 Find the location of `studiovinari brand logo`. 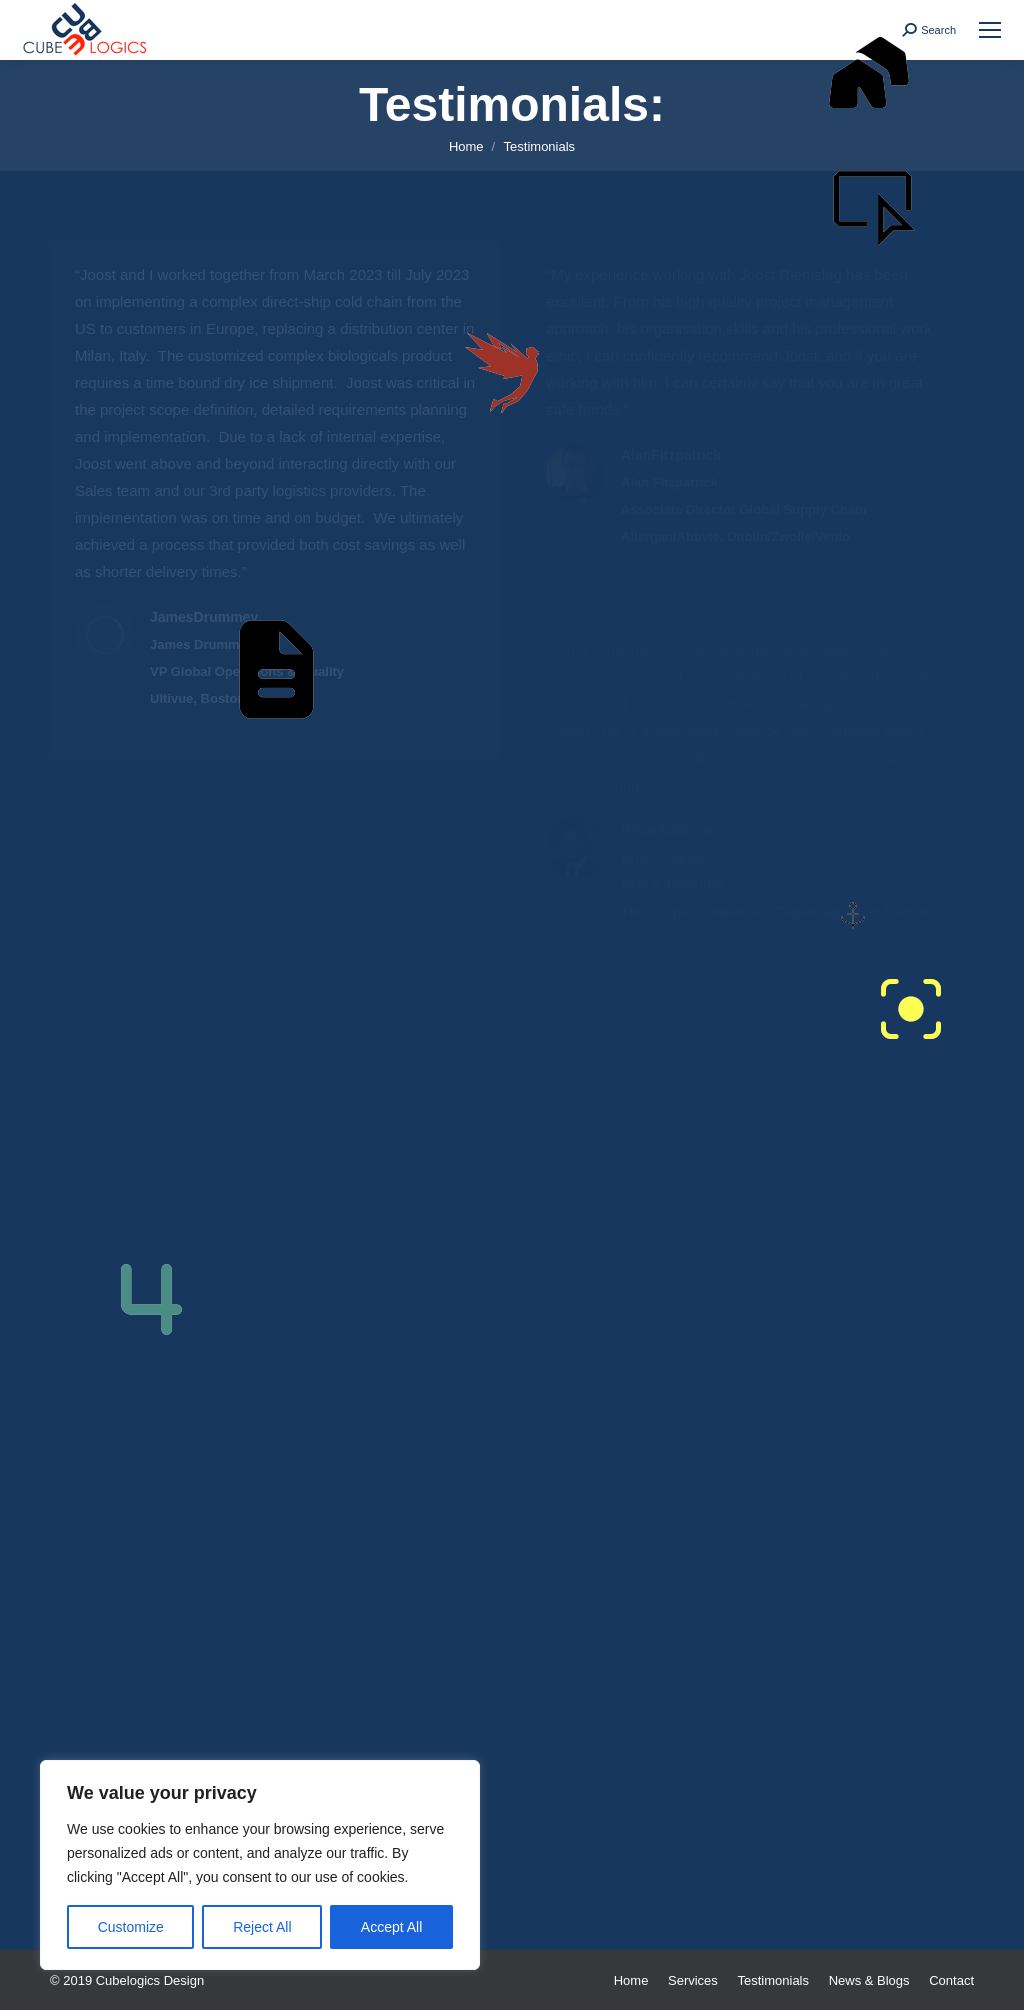

studiovinari brand logo is located at coordinates (502, 373).